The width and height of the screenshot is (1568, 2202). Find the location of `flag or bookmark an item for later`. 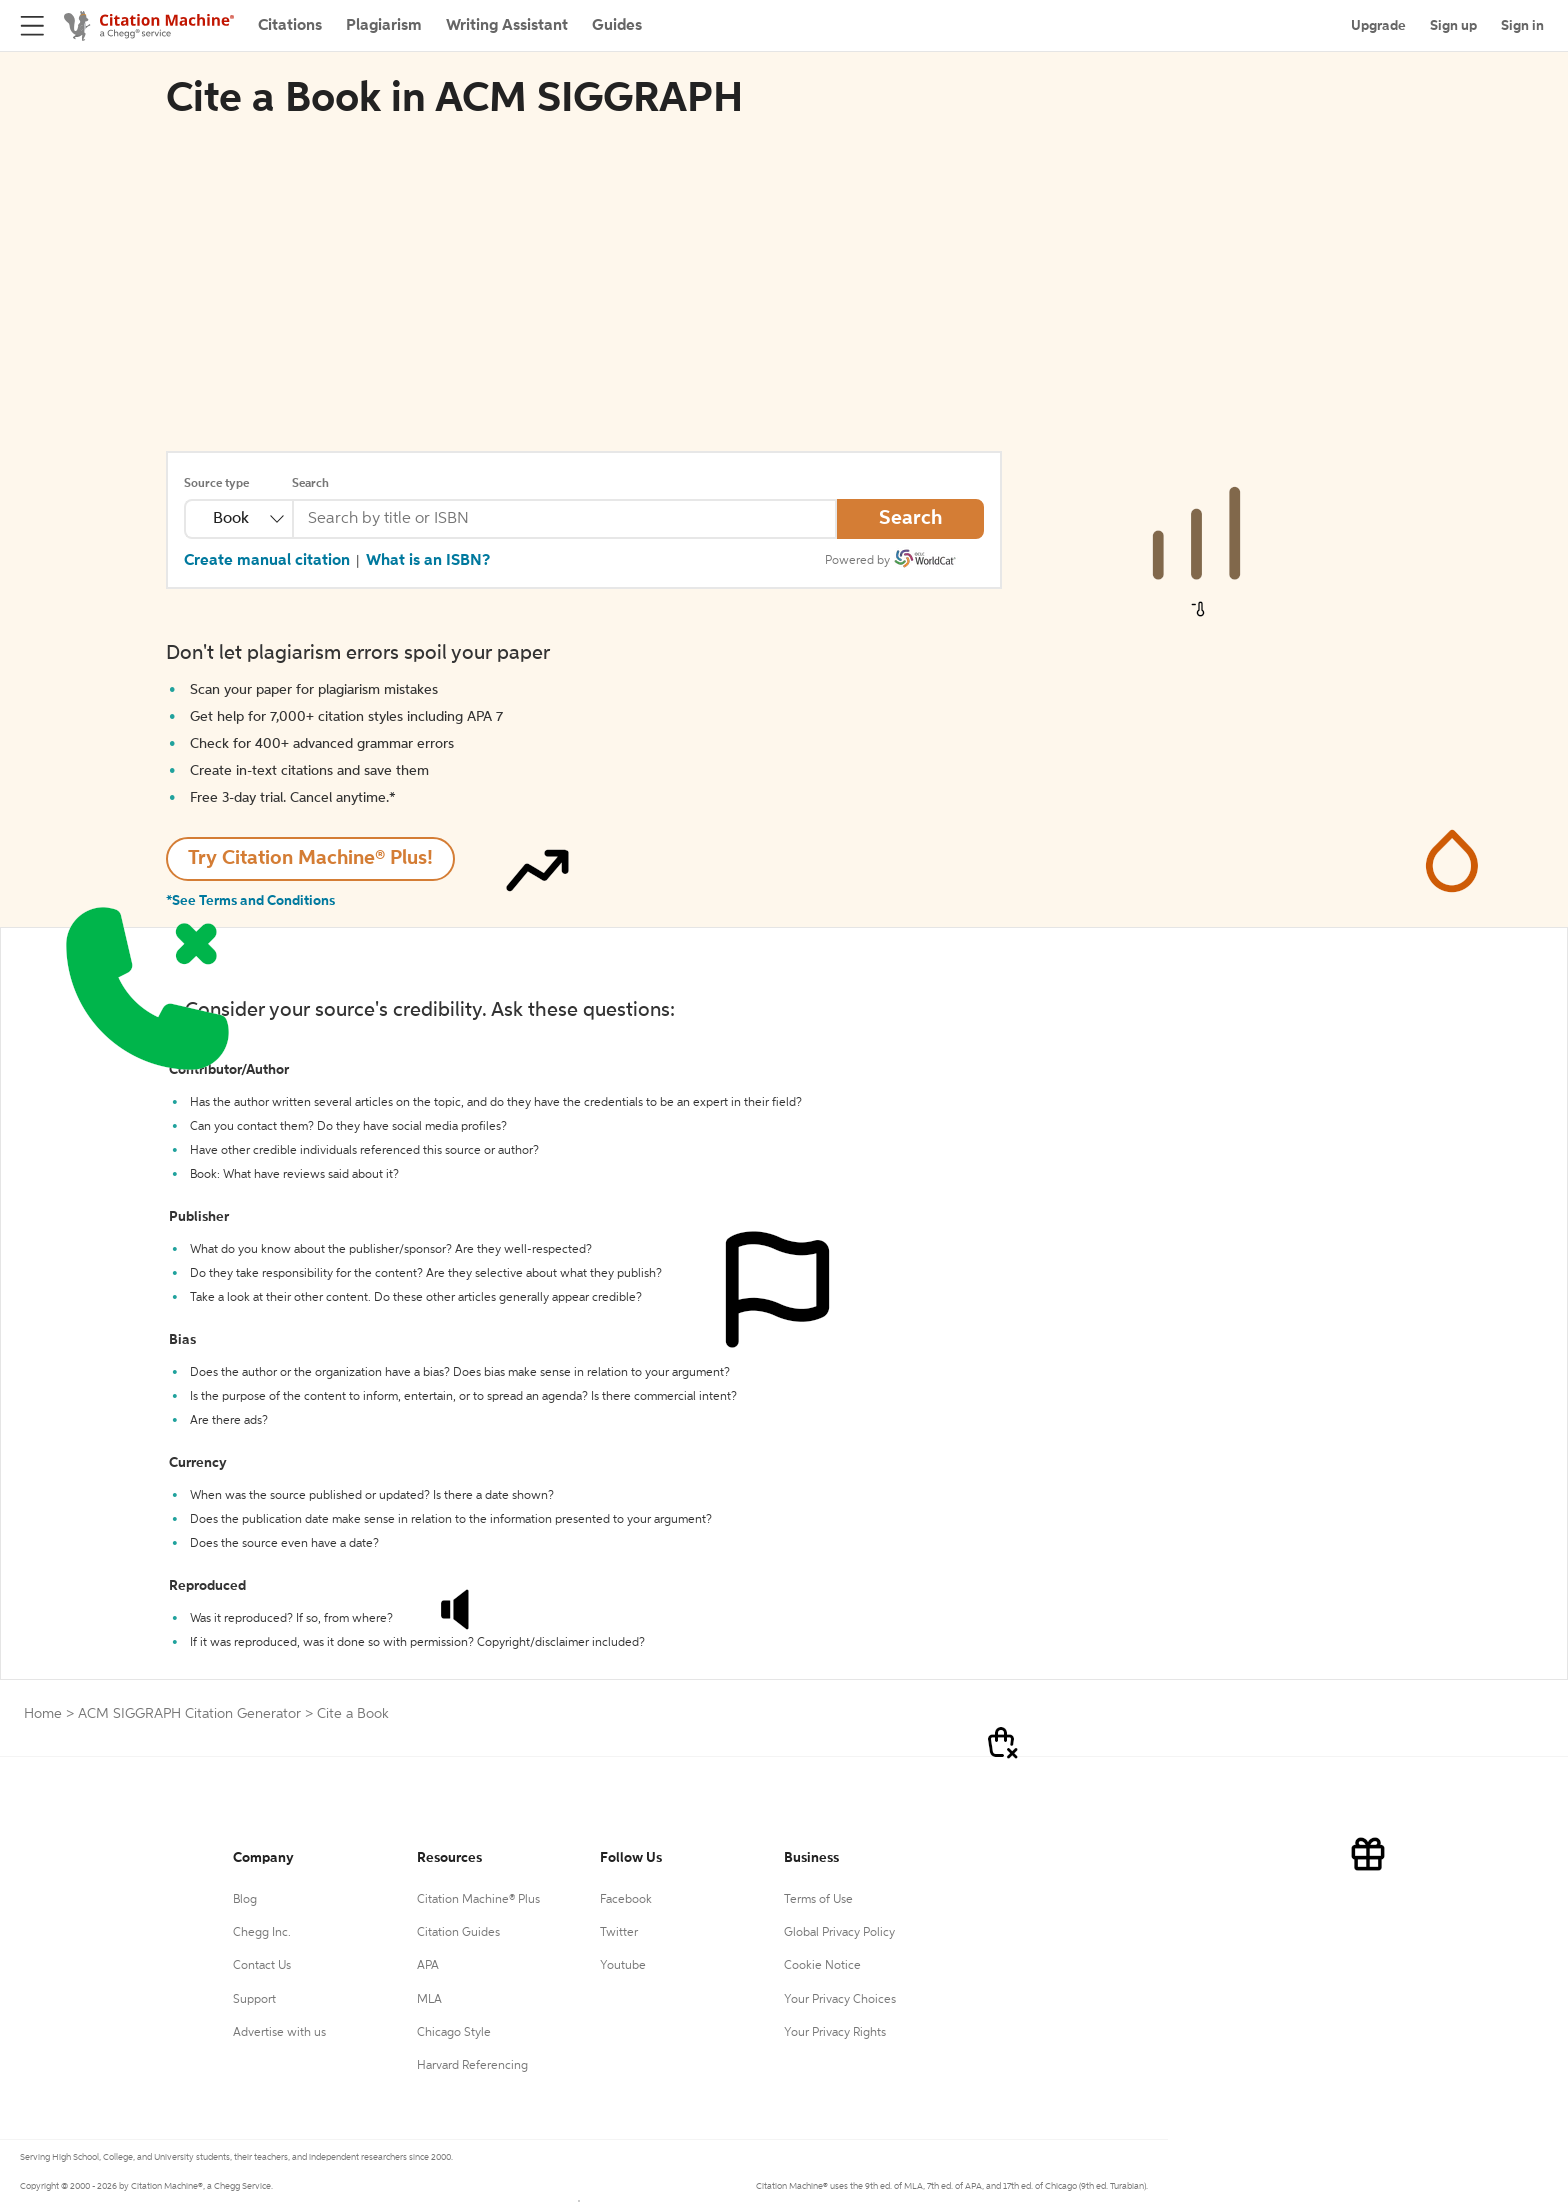

flag or bookmark an item for later is located at coordinates (777, 1289).